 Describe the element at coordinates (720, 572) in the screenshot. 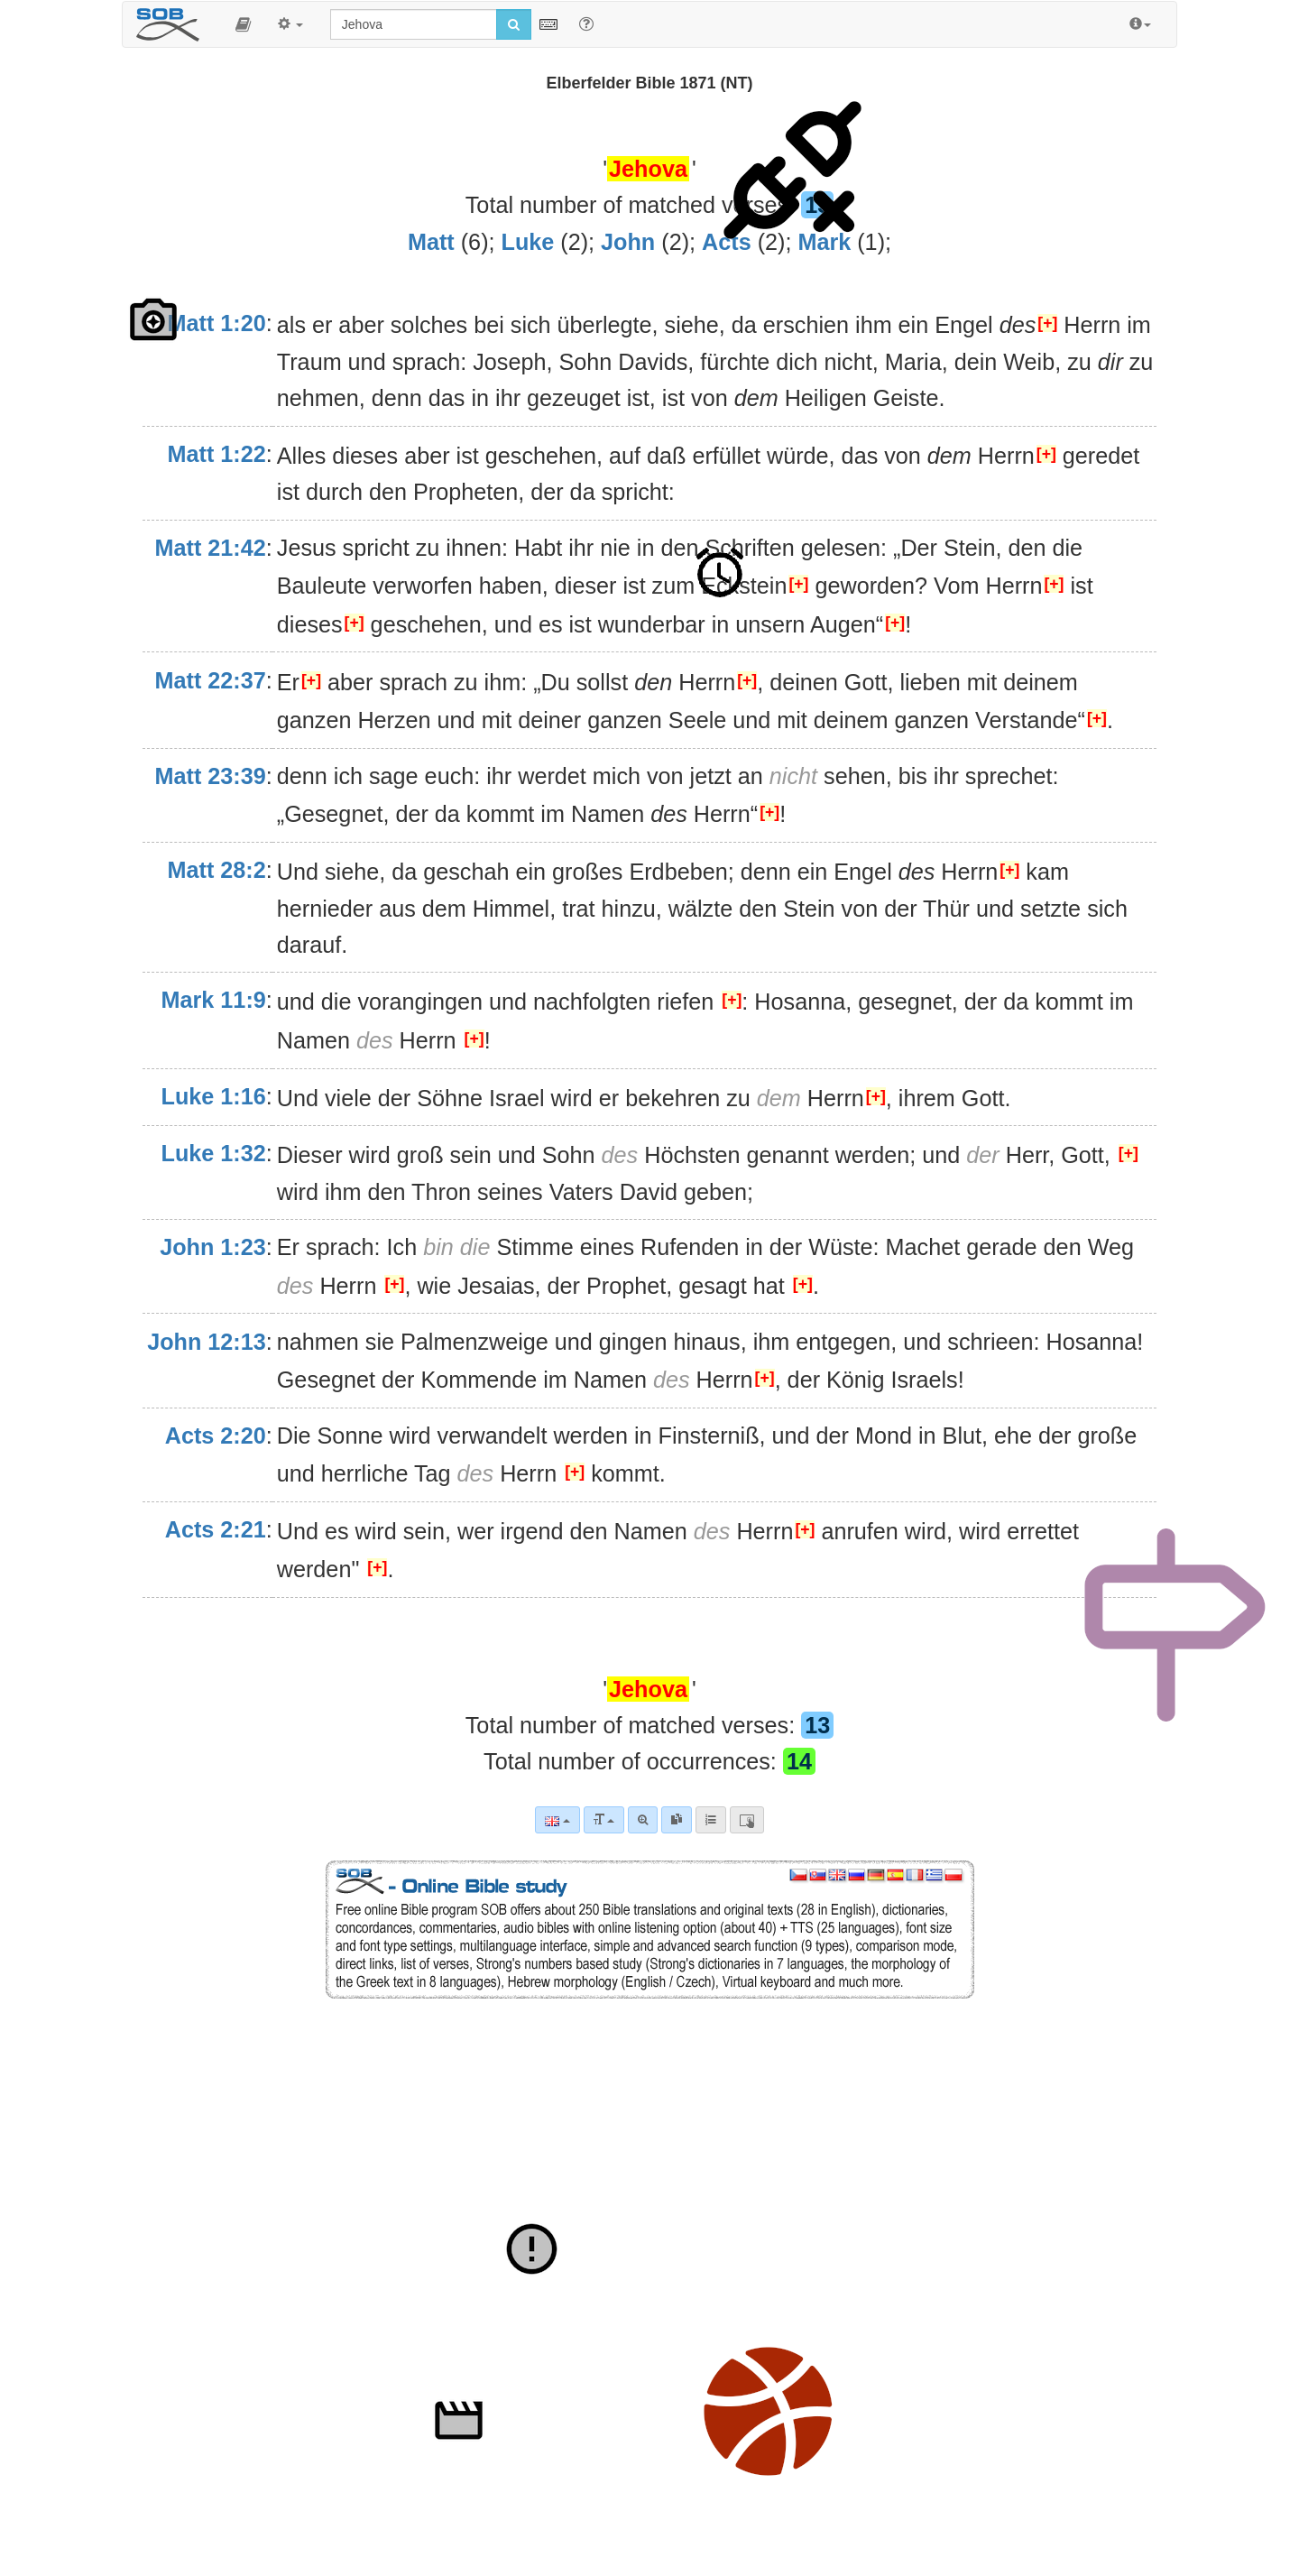

I see `set or view alarms` at that location.